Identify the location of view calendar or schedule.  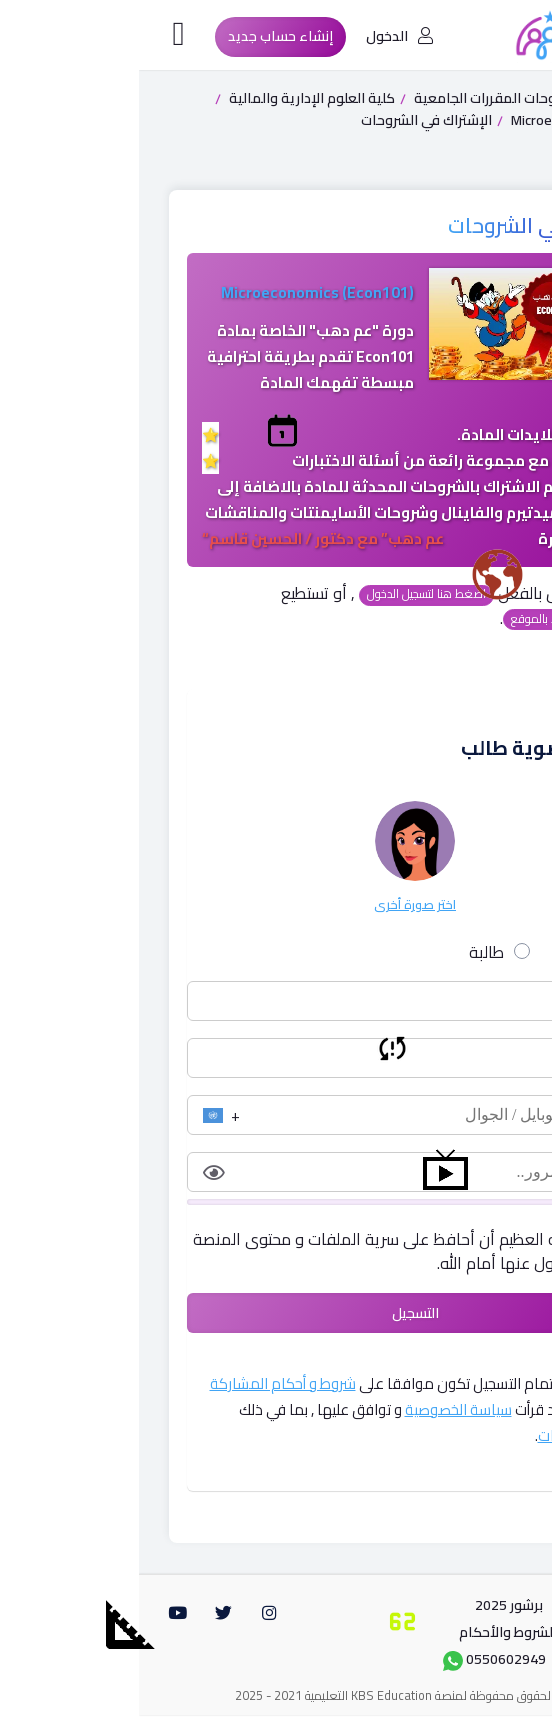
(282, 430).